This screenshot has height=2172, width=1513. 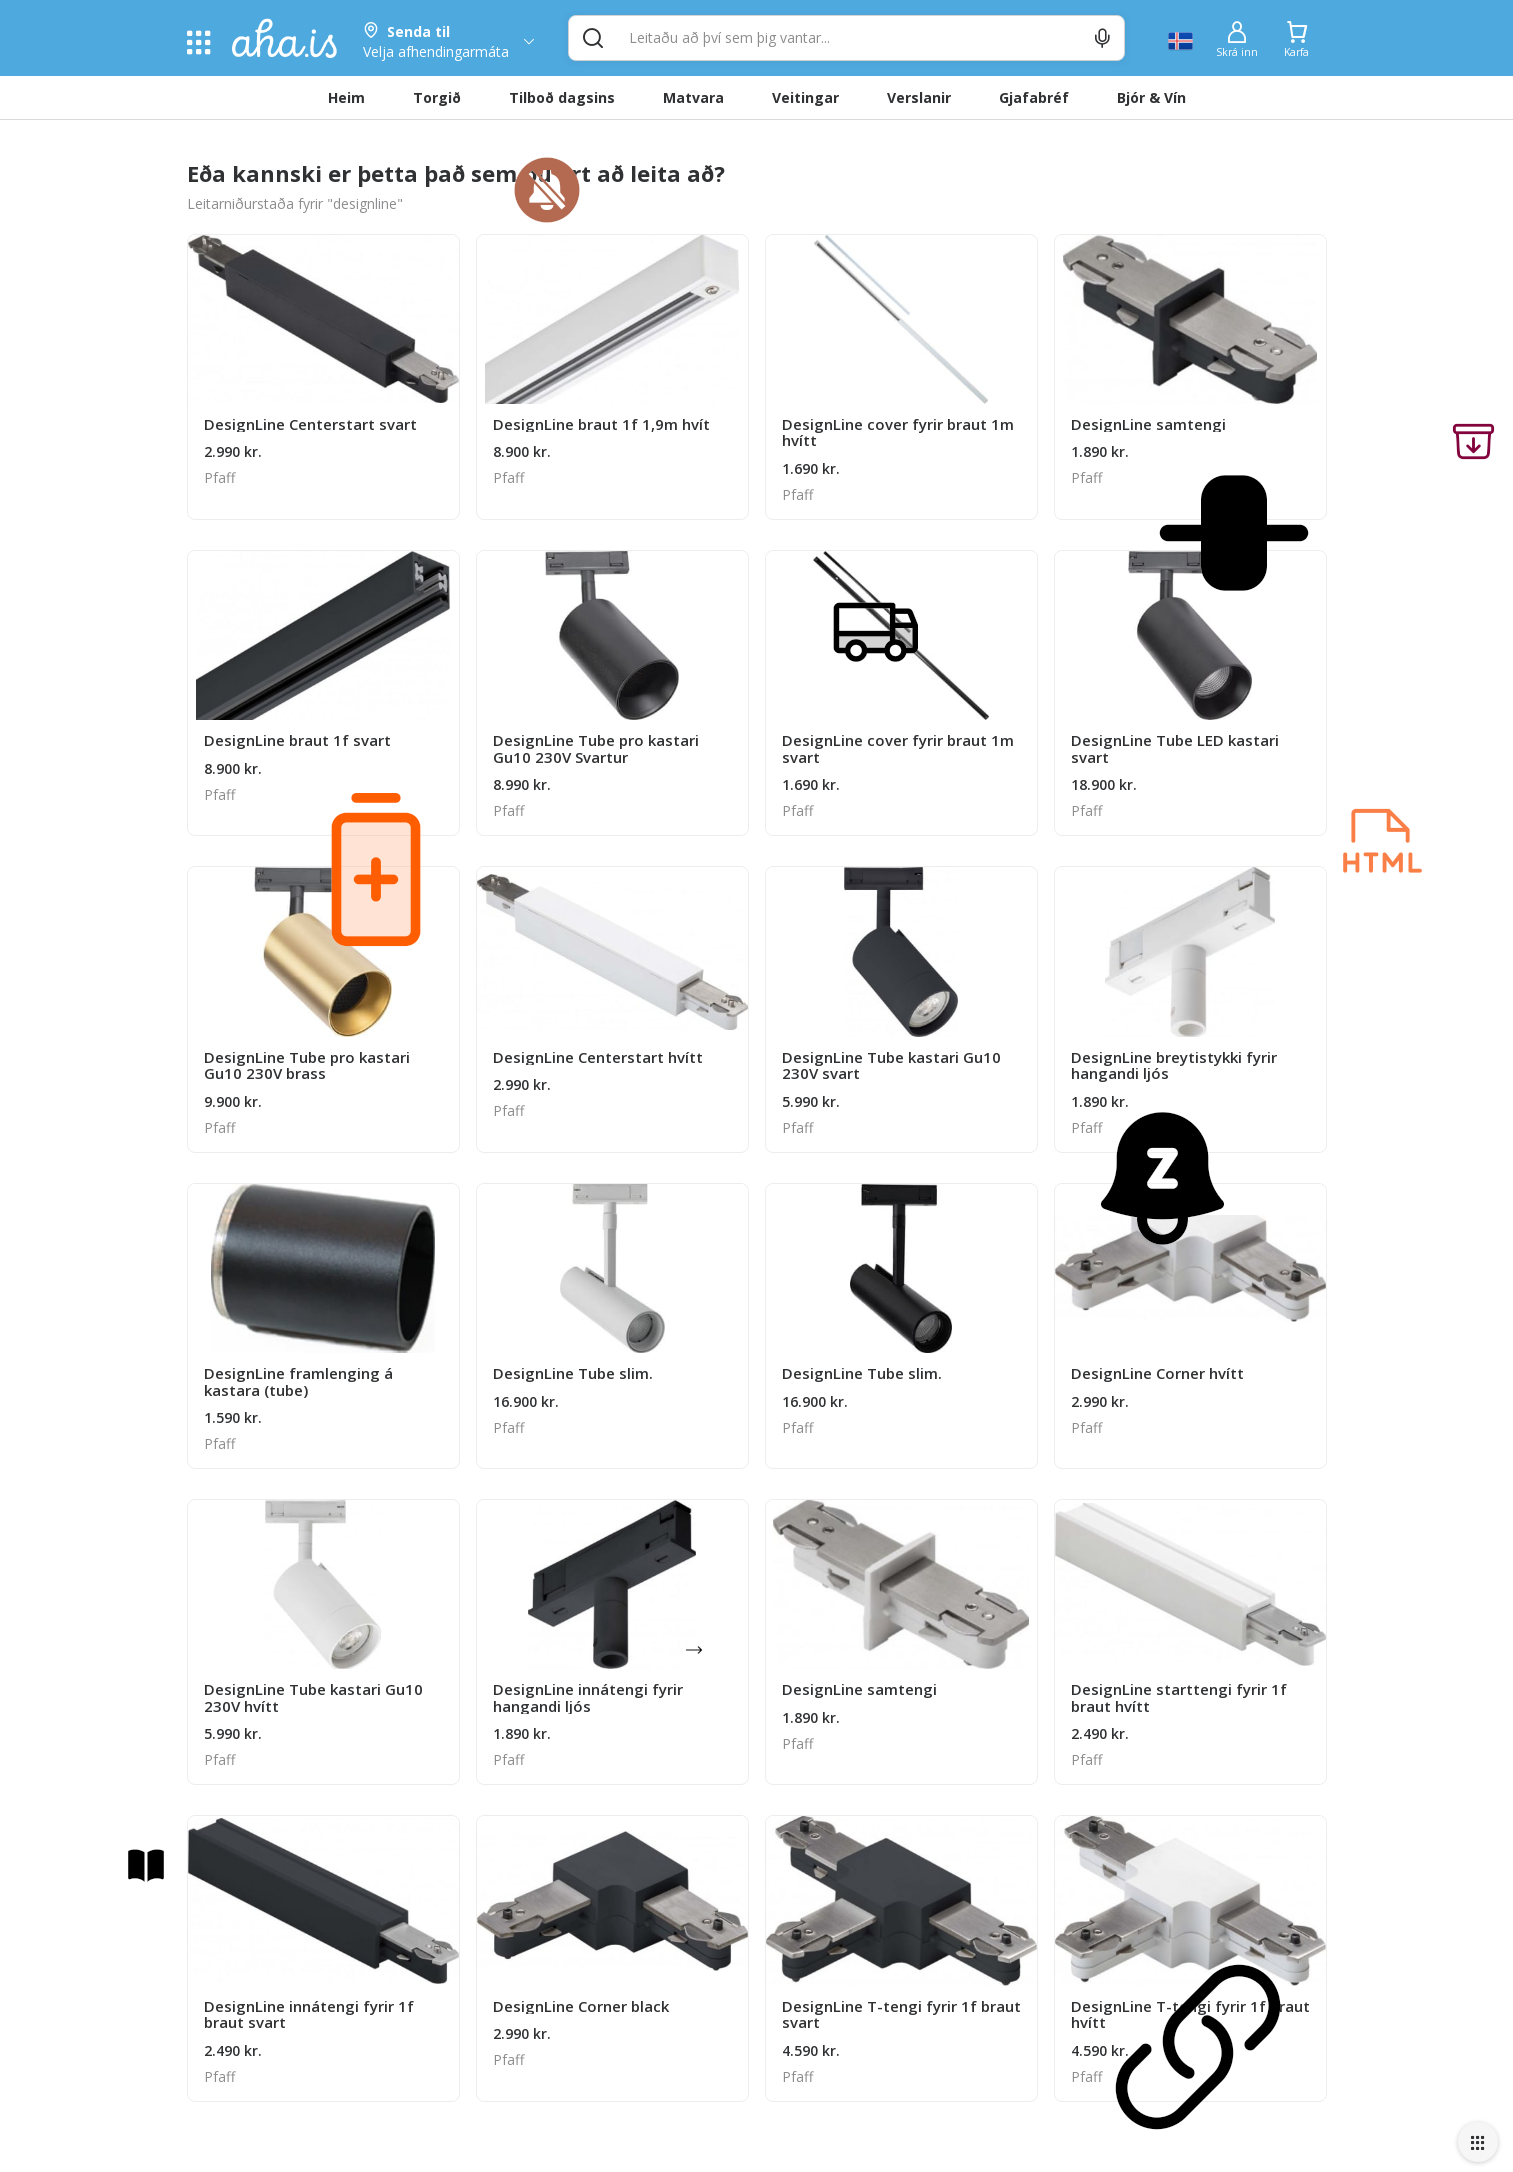 I want to click on copy or share a link, so click(x=1198, y=2047).